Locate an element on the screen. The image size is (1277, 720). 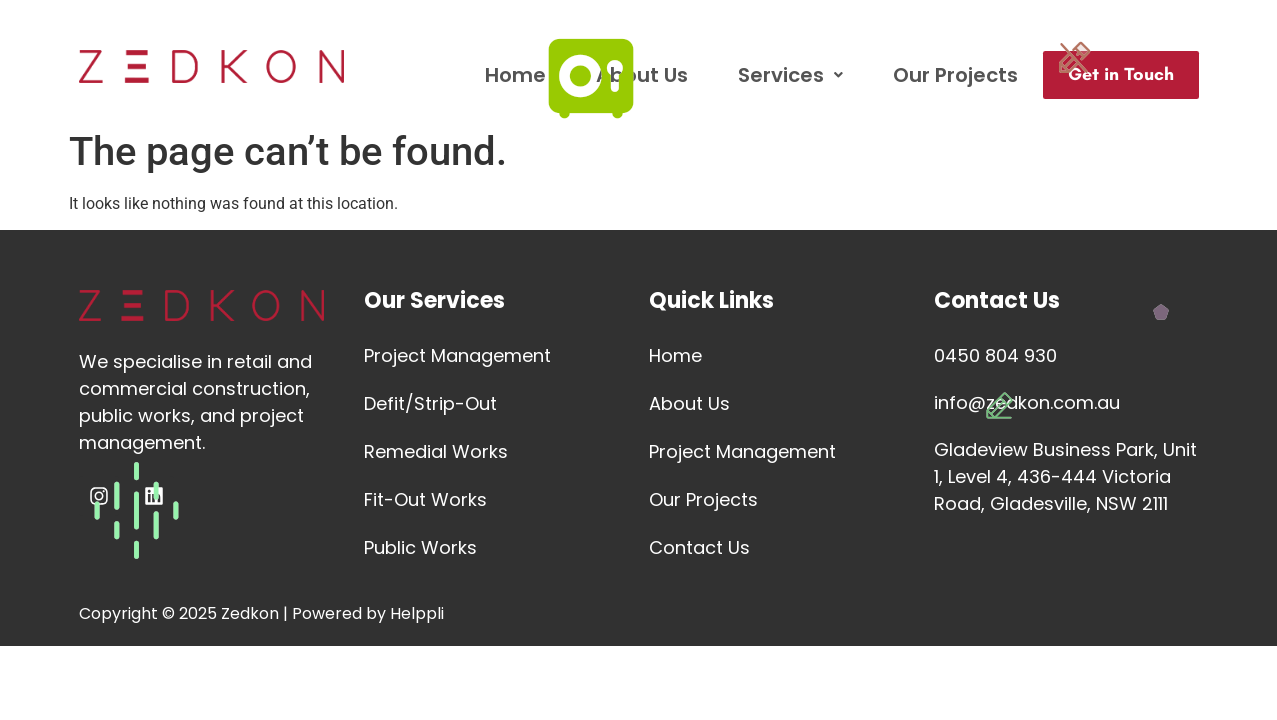
edit text or content is located at coordinates (999, 406).